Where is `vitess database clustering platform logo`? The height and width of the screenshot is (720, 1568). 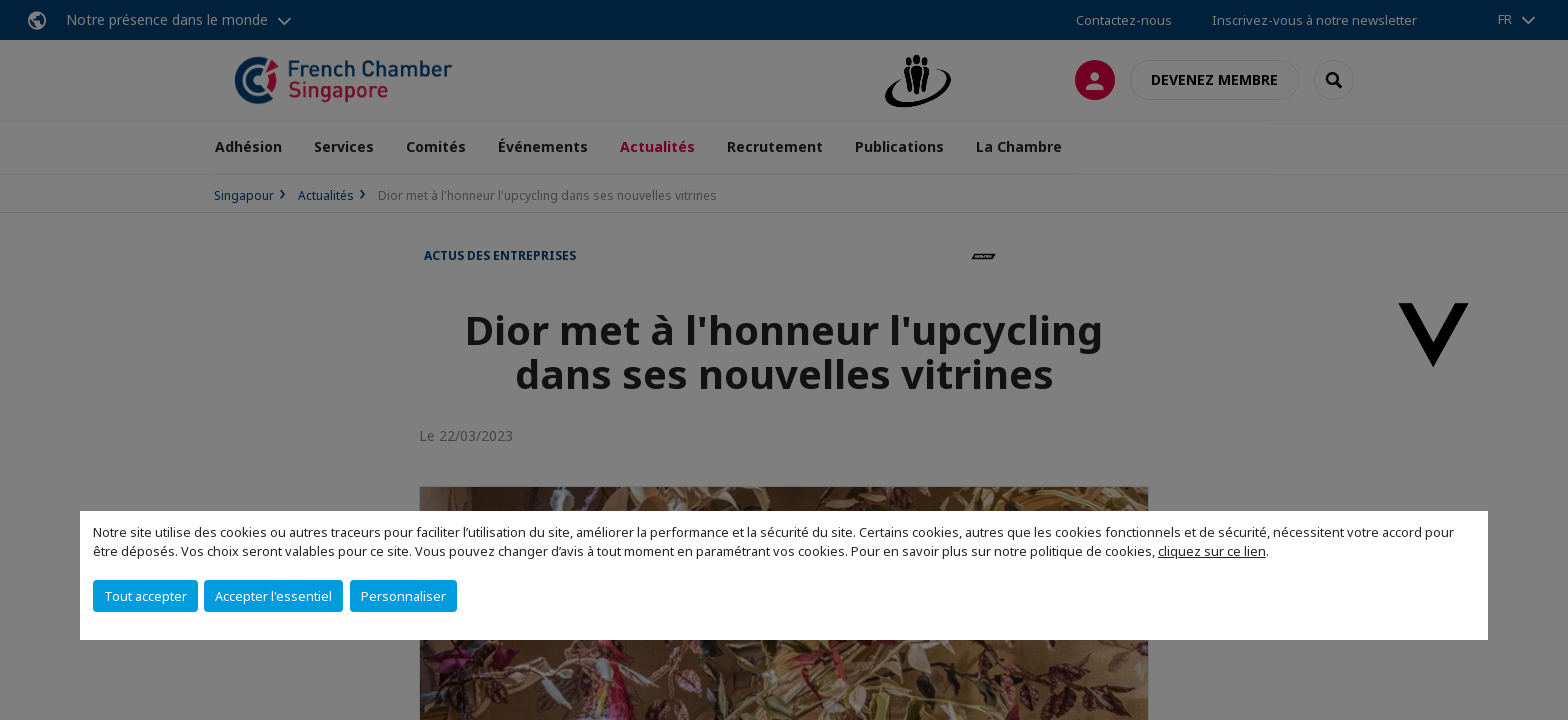
vitess database clustering platform logo is located at coordinates (1433, 335).